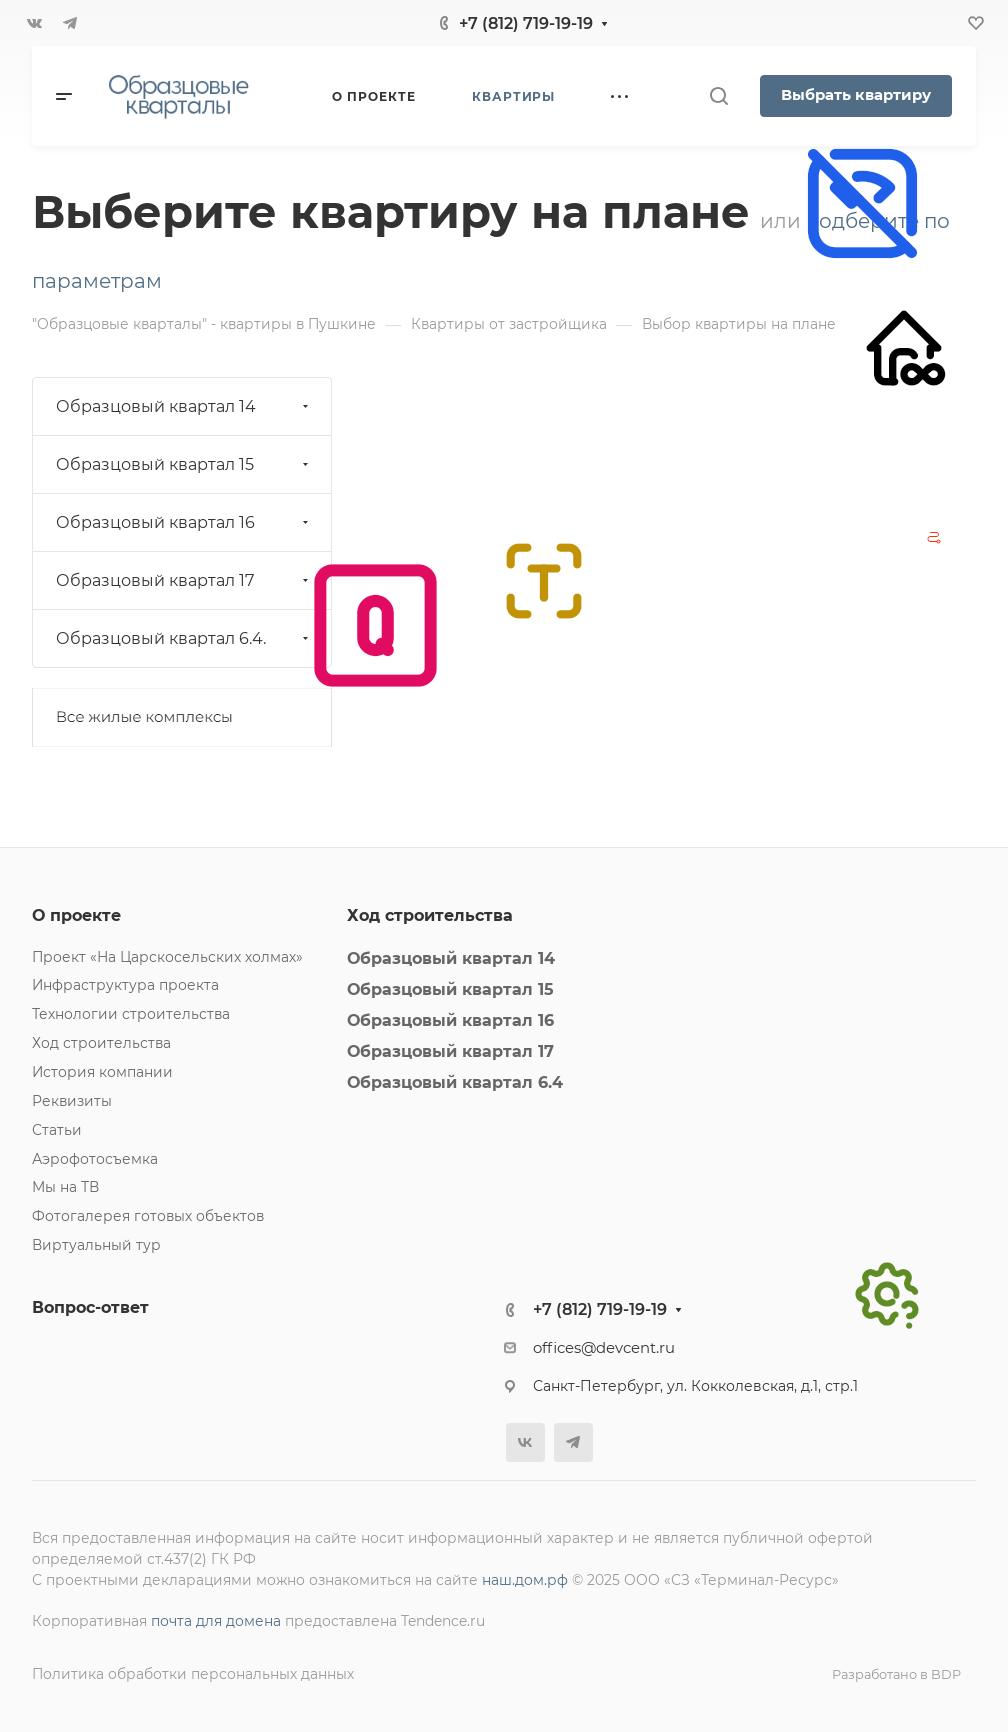 The width and height of the screenshot is (1008, 1732). Describe the element at coordinates (375, 625) in the screenshot. I see `represents the letter Q in a keyboard or text input` at that location.